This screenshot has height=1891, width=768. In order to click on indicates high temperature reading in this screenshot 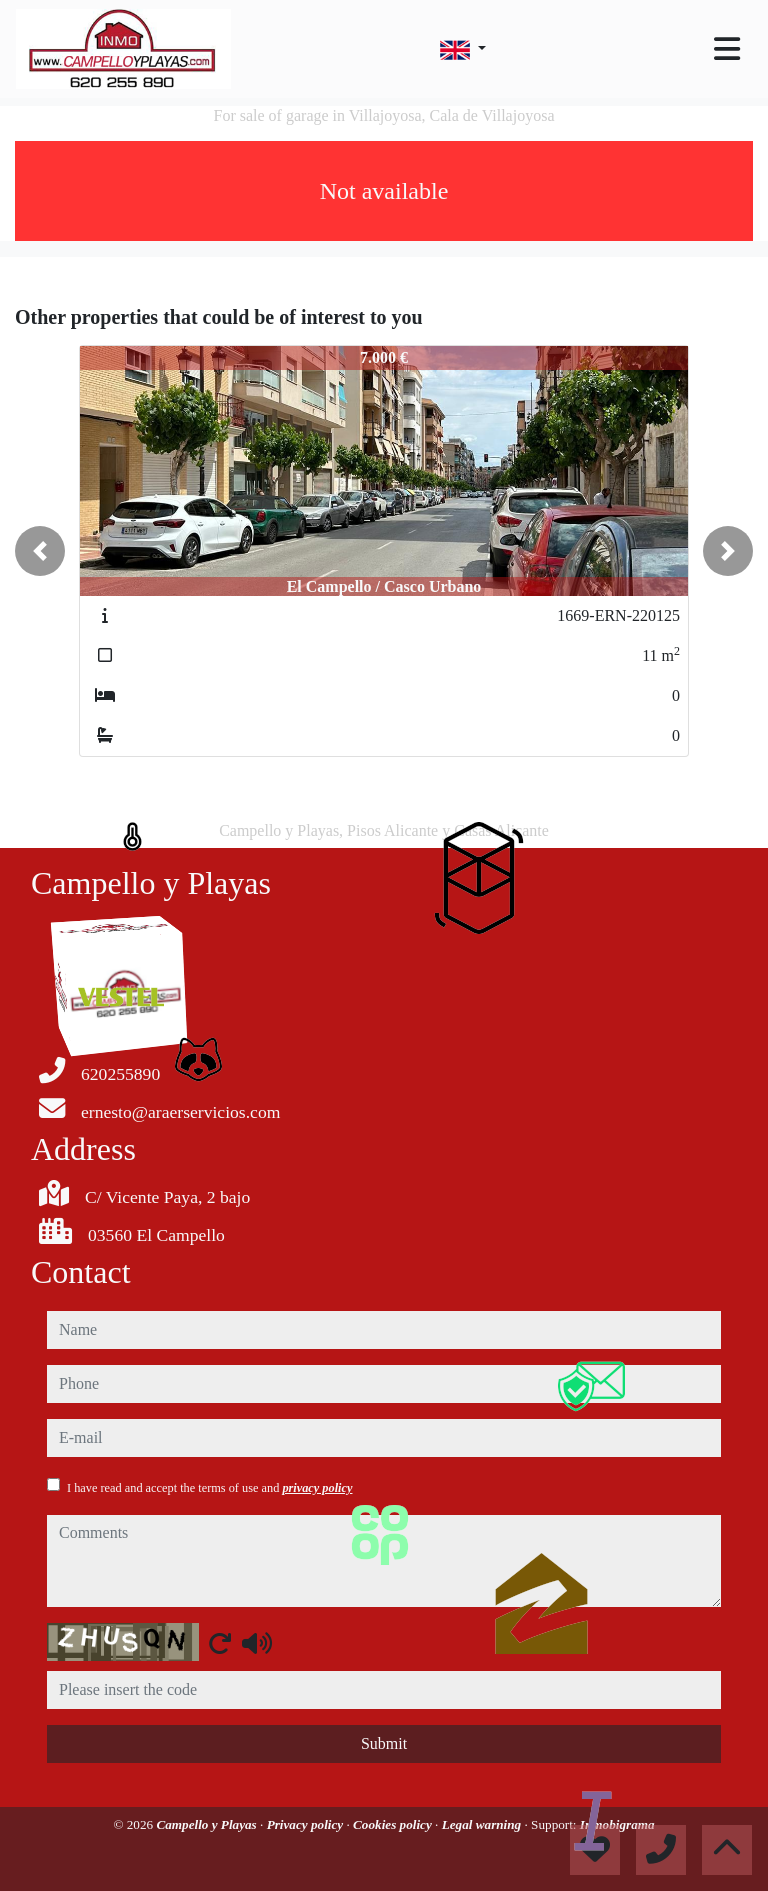, I will do `click(132, 836)`.